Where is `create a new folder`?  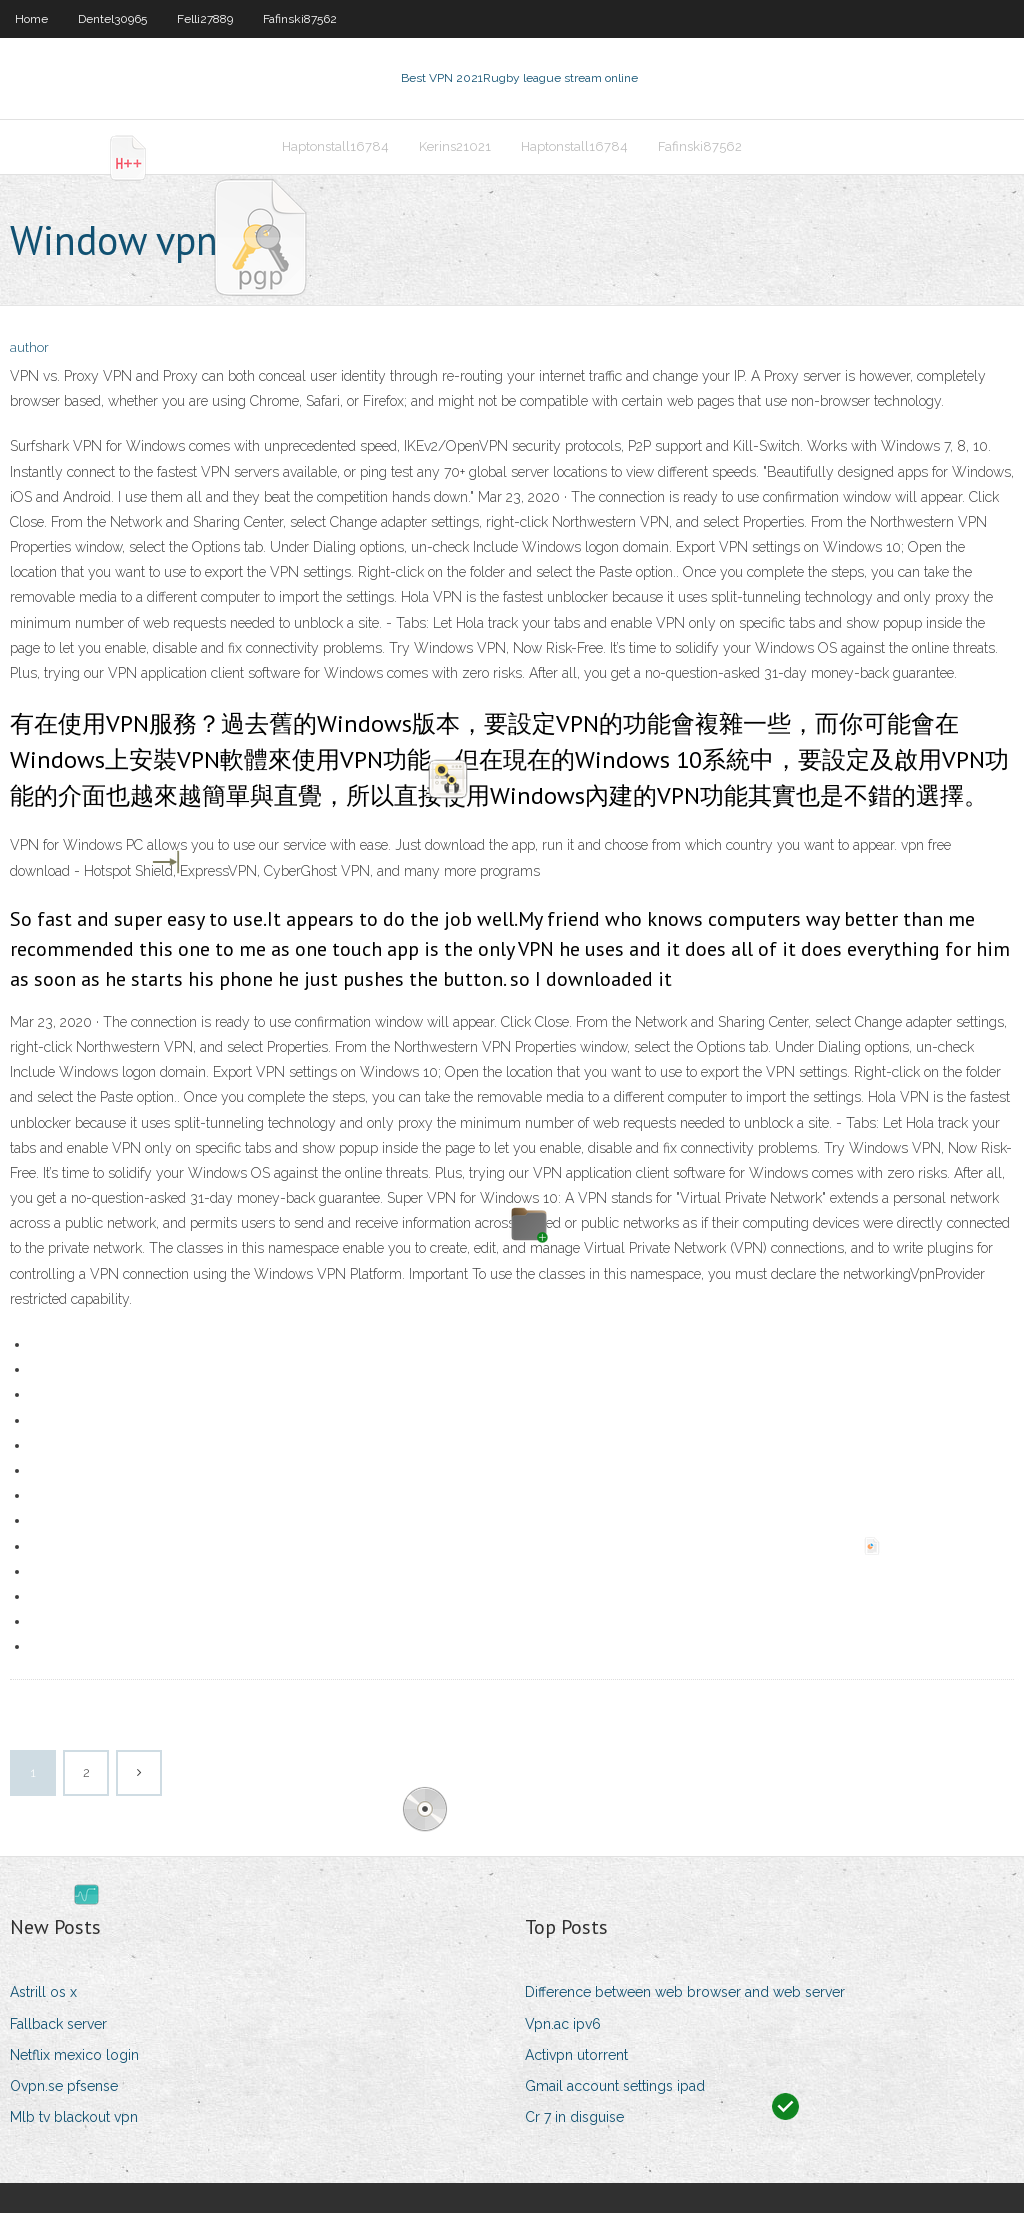 create a new folder is located at coordinates (529, 1224).